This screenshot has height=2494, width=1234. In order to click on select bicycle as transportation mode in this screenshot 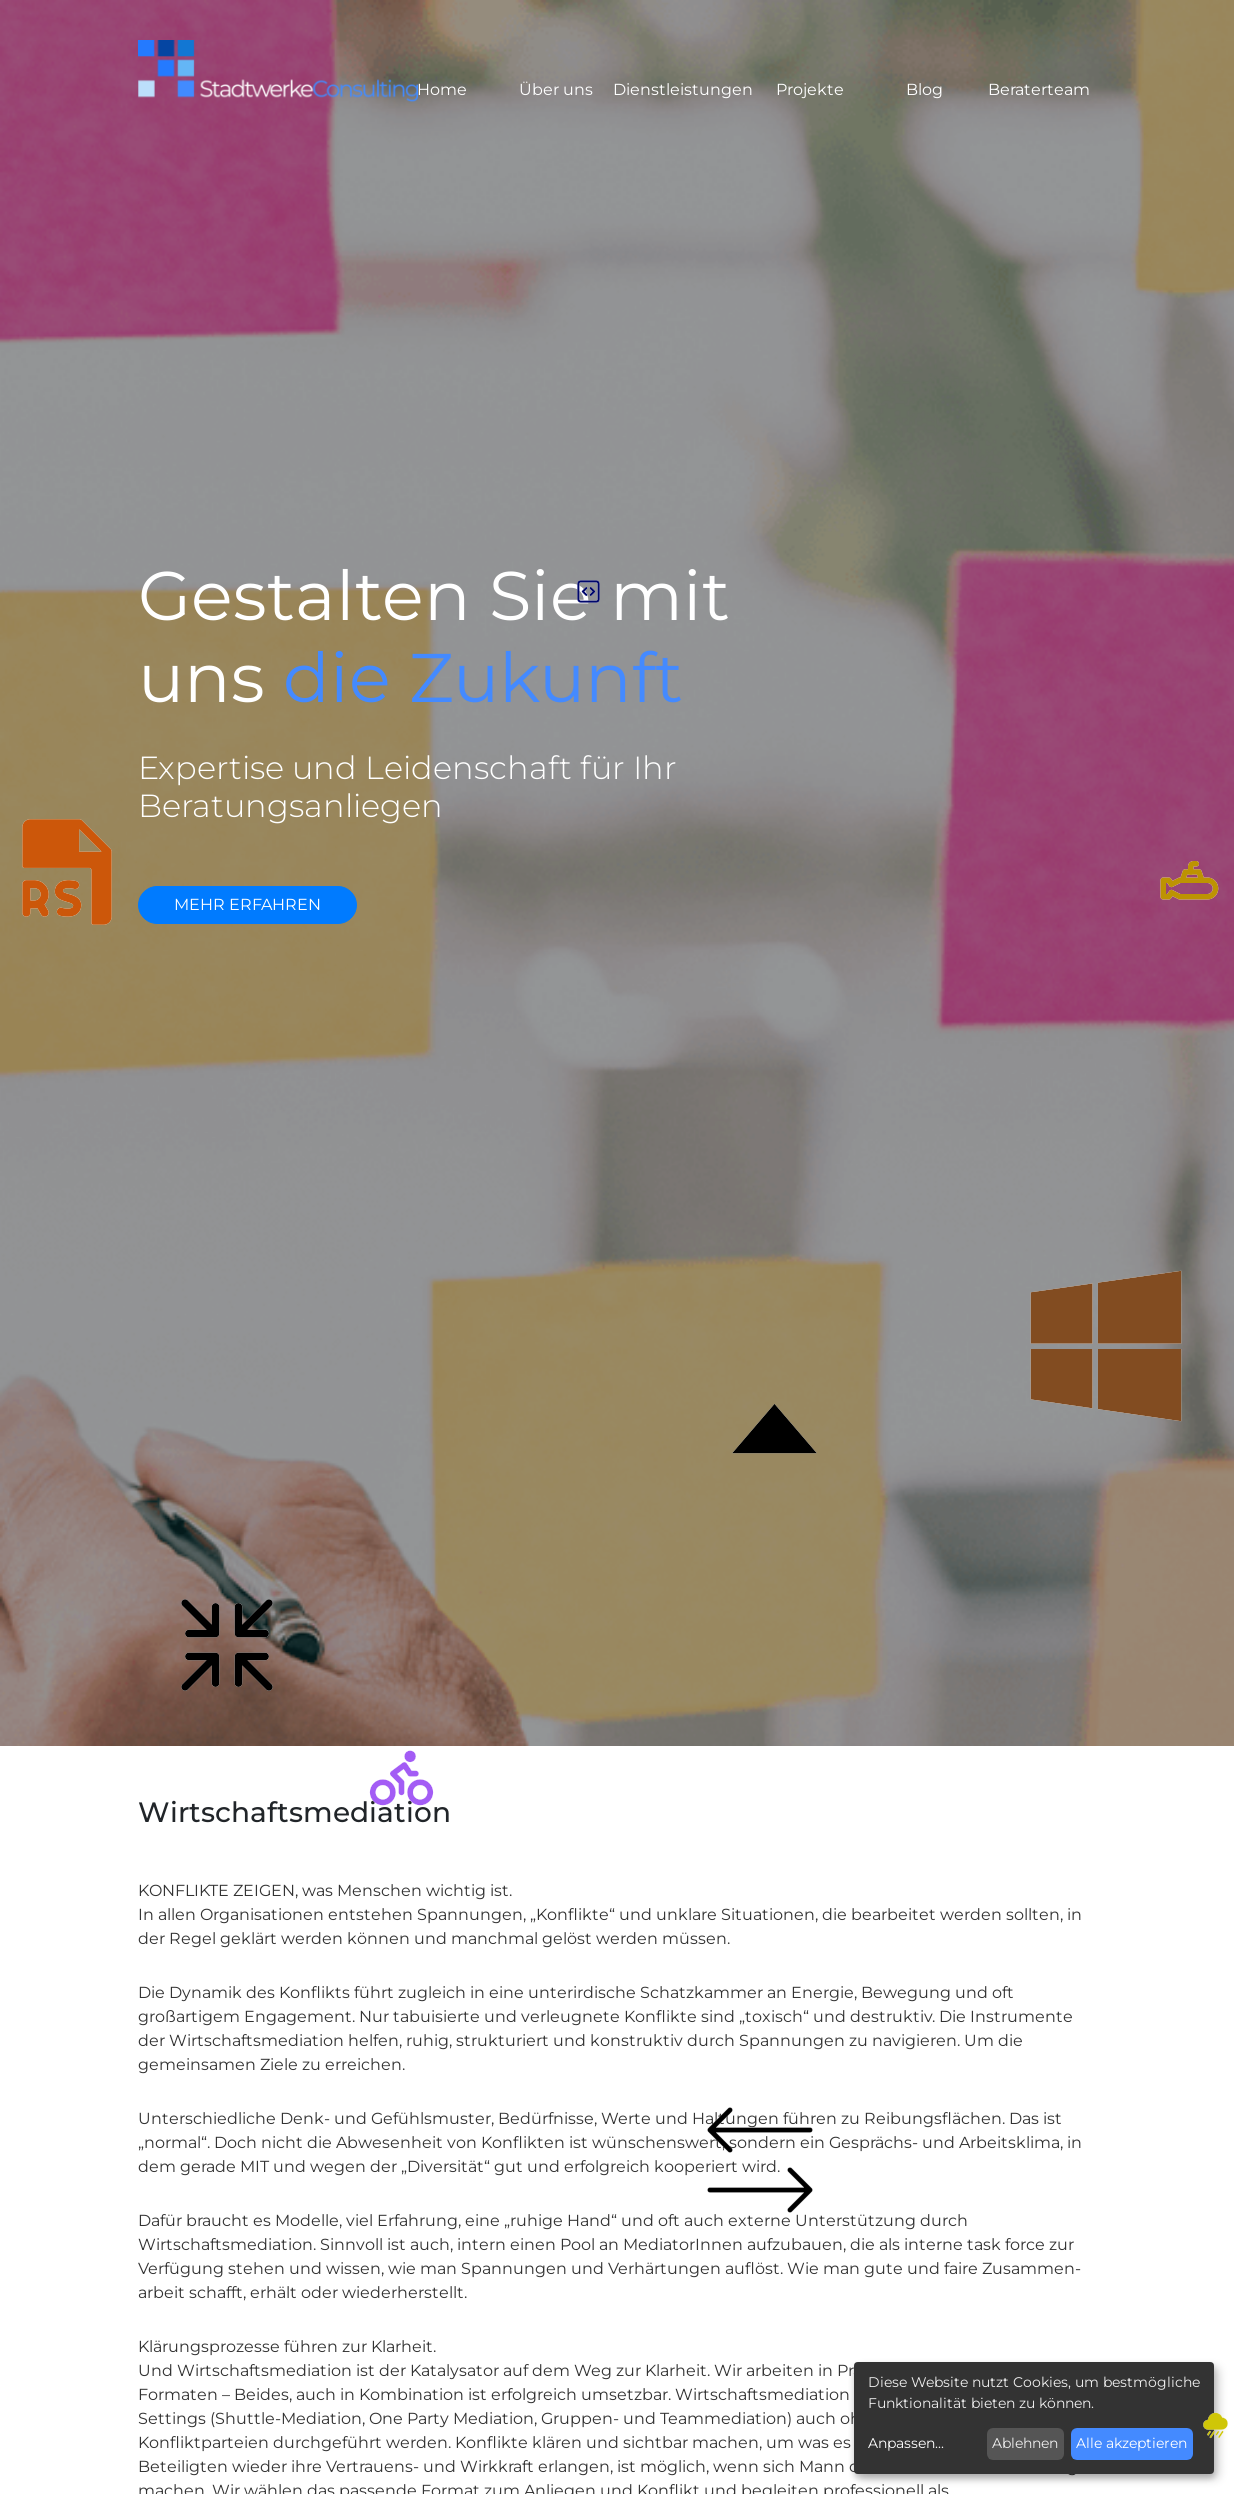, I will do `click(401, 1776)`.